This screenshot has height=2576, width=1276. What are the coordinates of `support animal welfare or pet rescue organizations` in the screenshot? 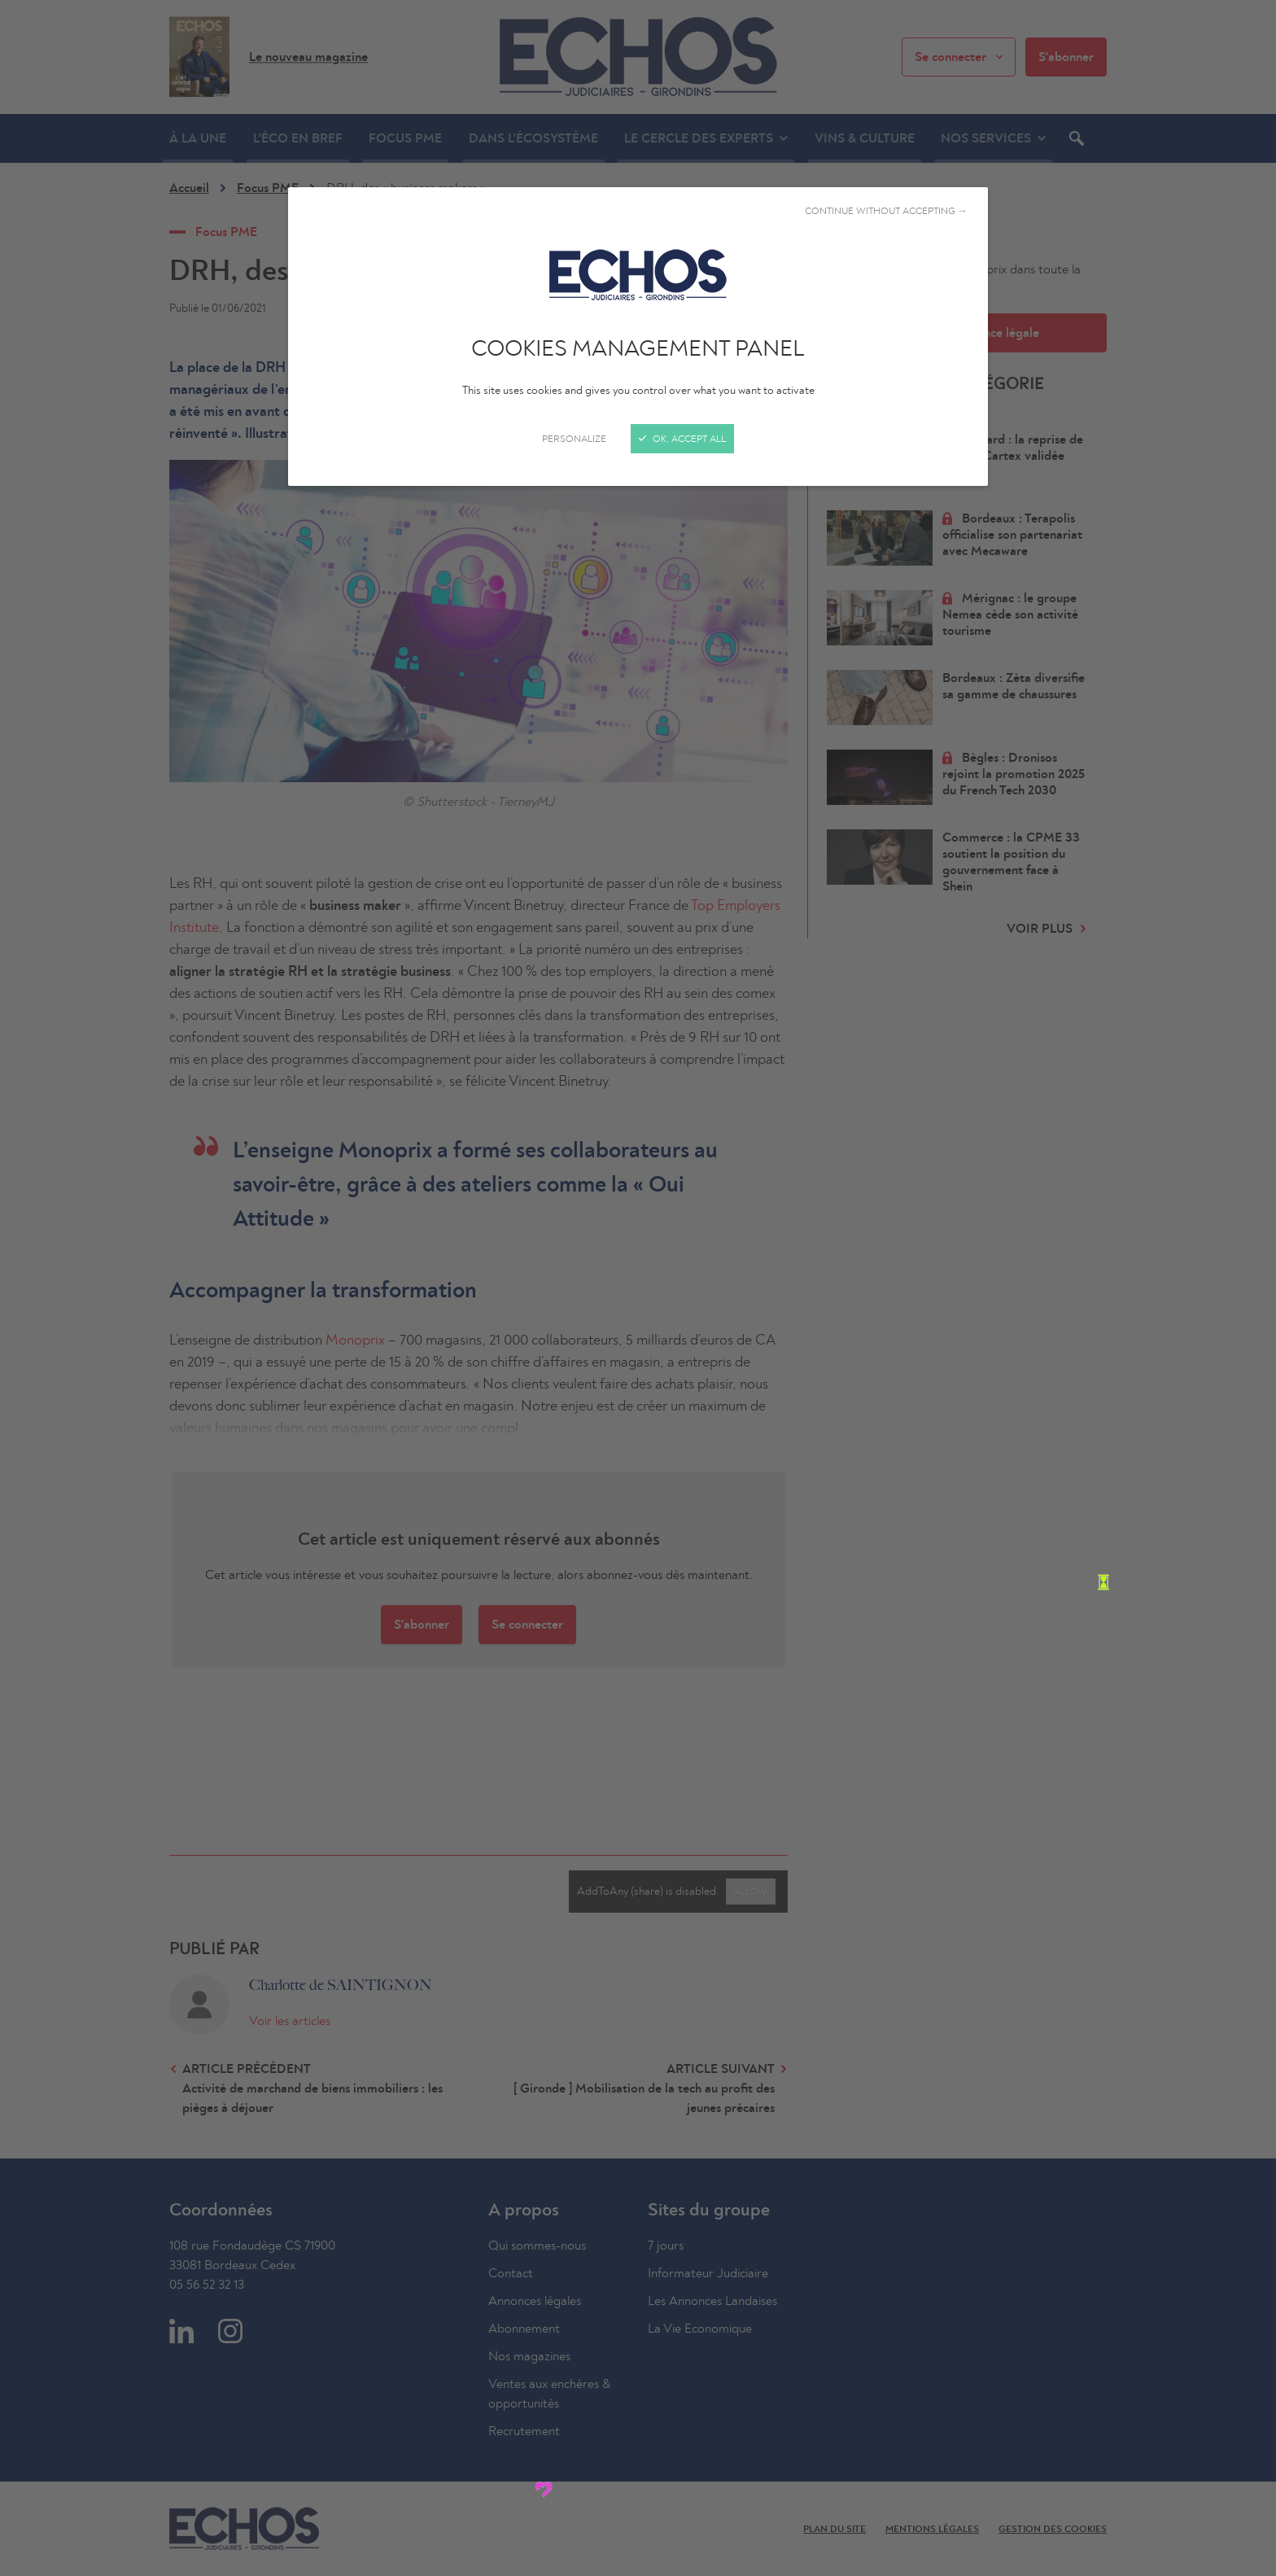 It's located at (544, 2490).